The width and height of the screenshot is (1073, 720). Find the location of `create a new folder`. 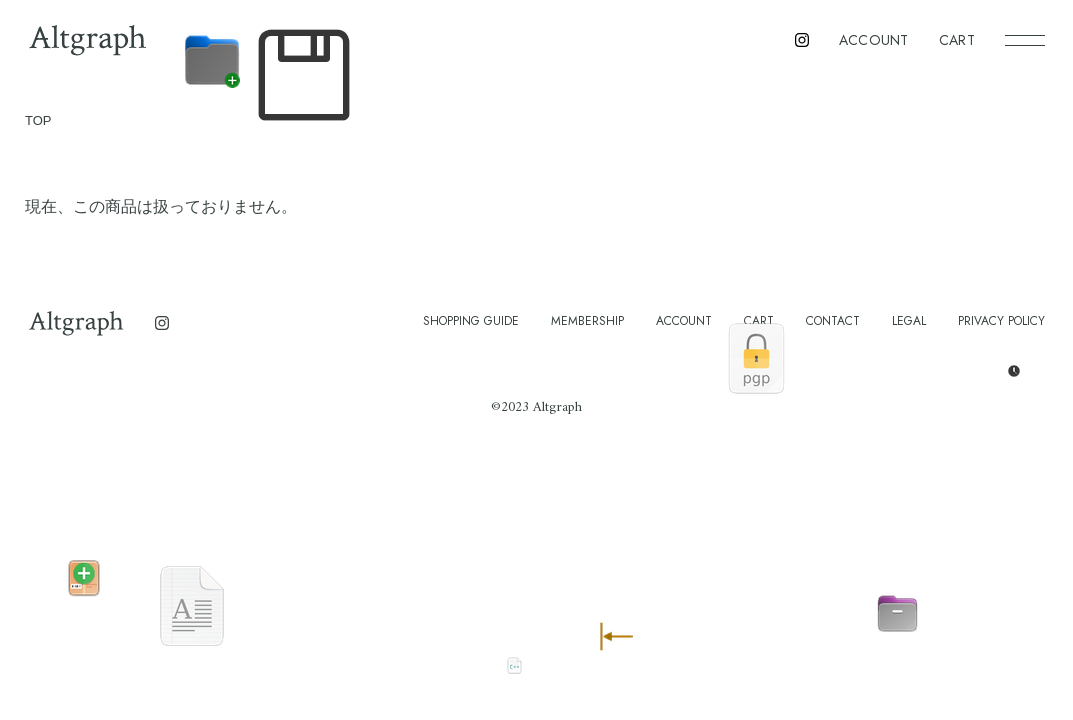

create a new folder is located at coordinates (212, 60).